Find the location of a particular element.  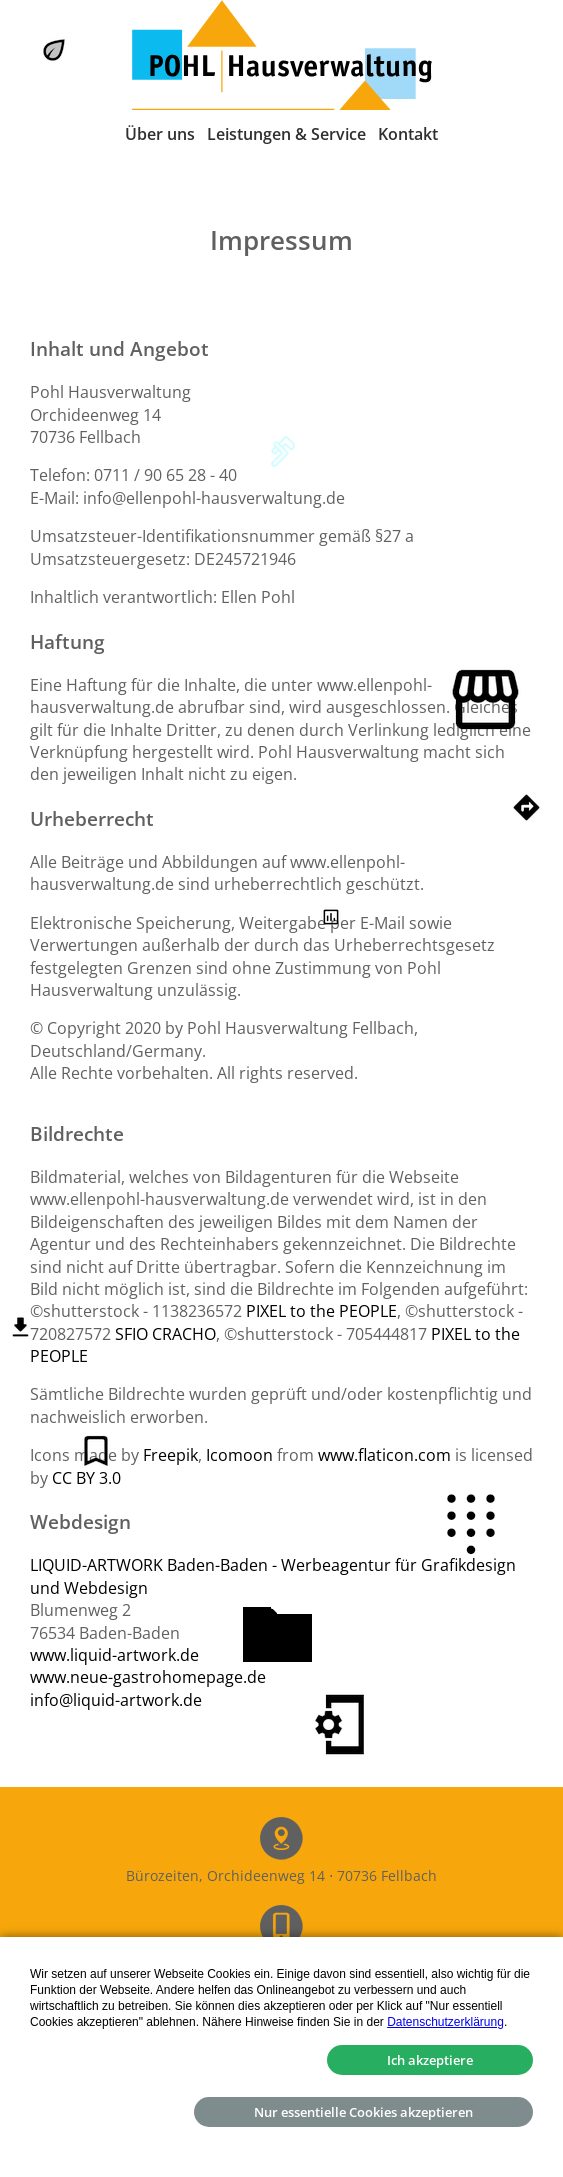

open numeric keypad for input is located at coordinates (471, 1523).